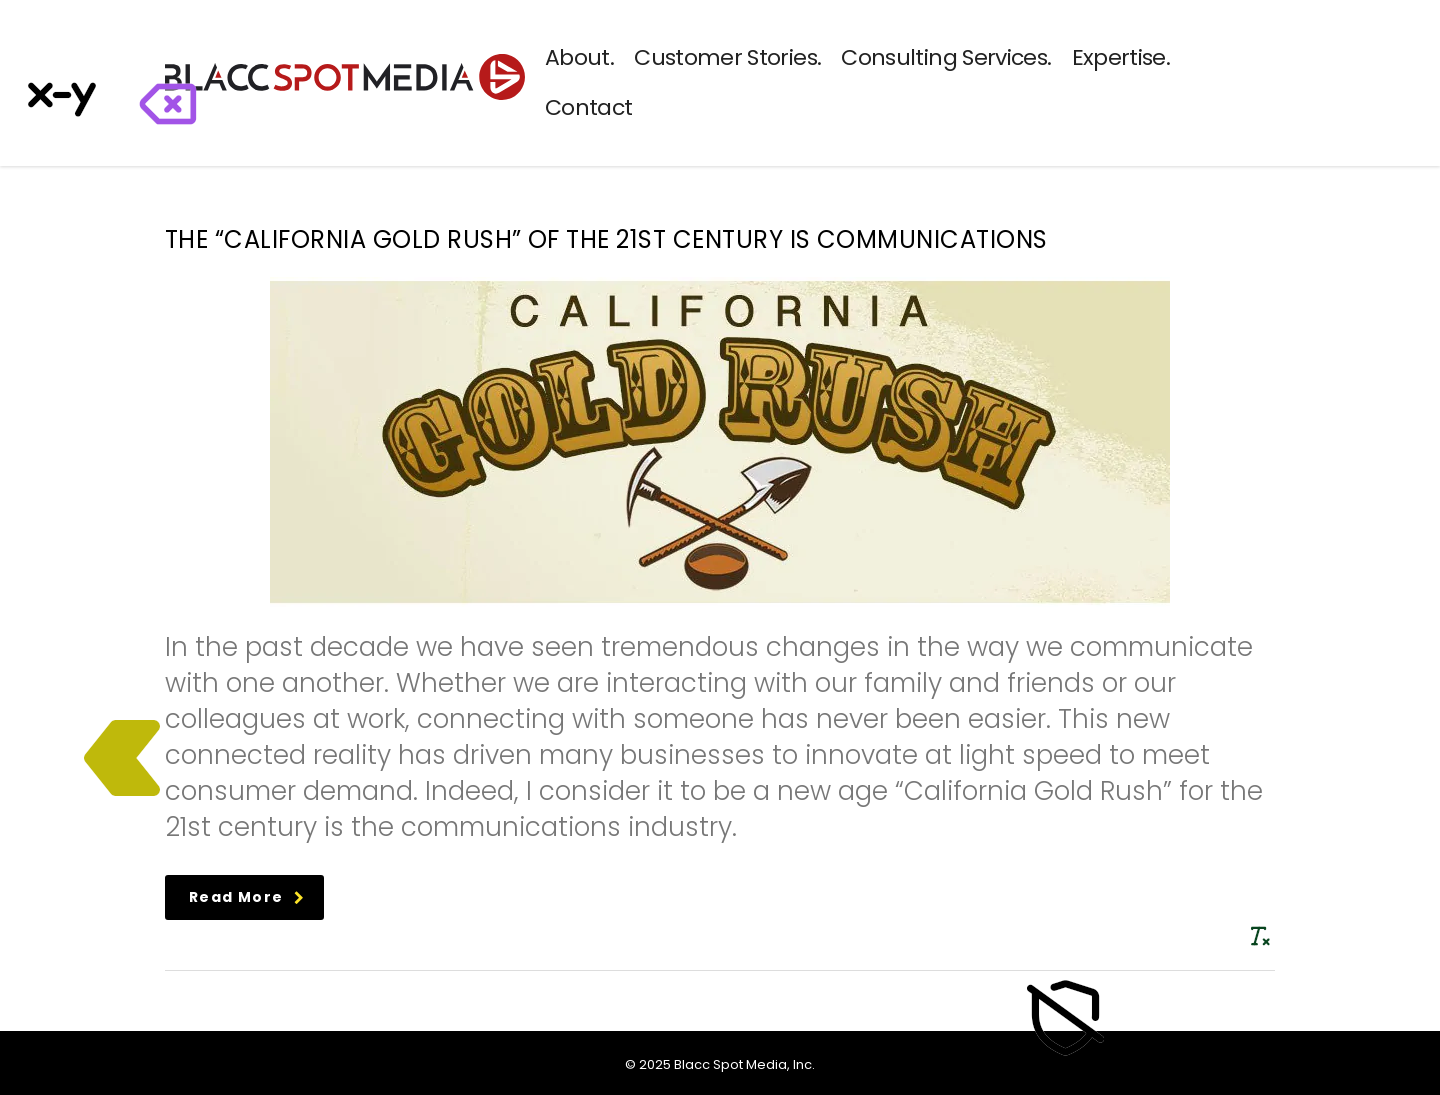  Describe the element at coordinates (1065, 1018) in the screenshot. I see `security or protection is disabled` at that location.